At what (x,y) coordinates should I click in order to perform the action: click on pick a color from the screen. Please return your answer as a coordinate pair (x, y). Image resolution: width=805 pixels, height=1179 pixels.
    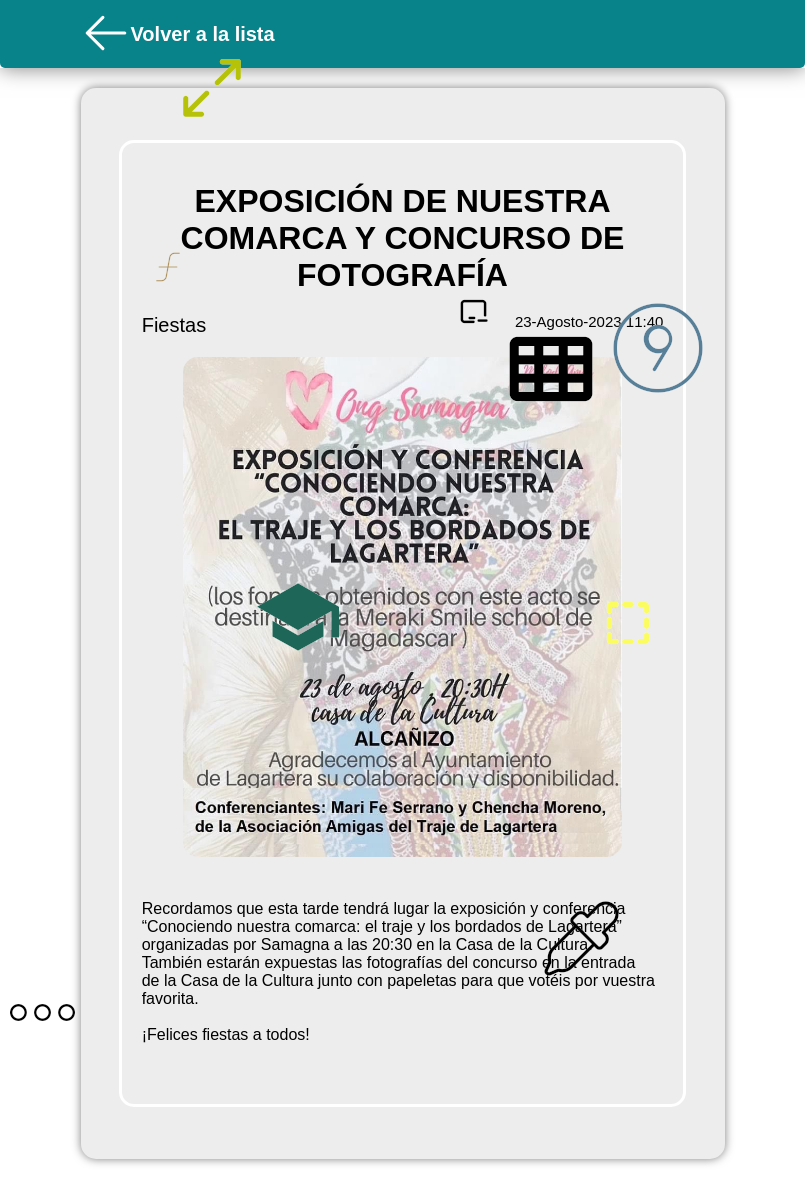
    Looking at the image, I should click on (581, 938).